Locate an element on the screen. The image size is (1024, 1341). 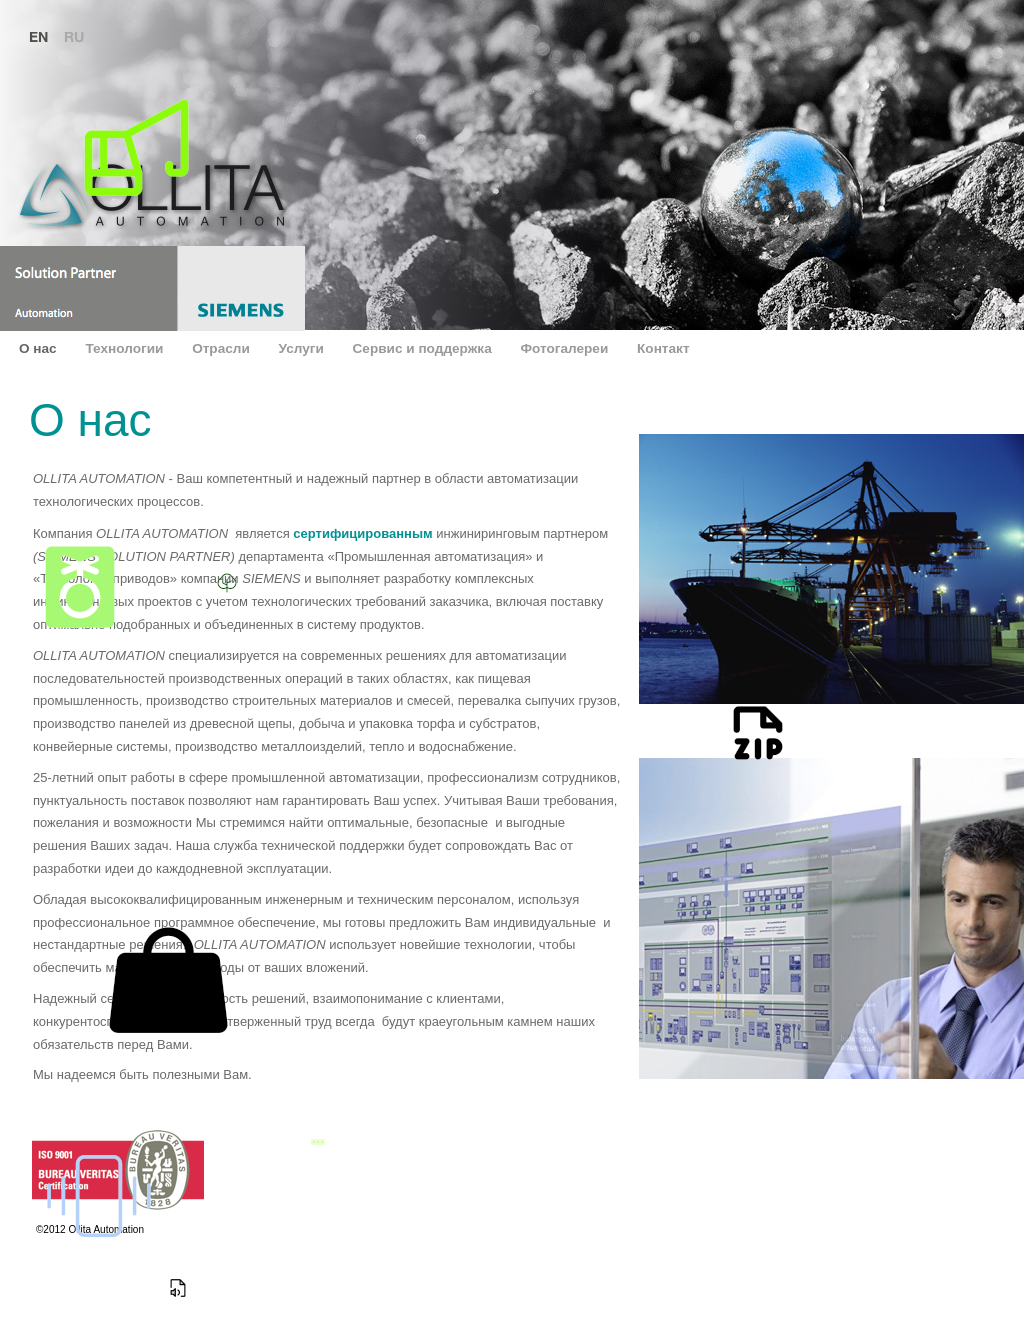
indicates nonbinary gender identity option is located at coordinates (80, 587).